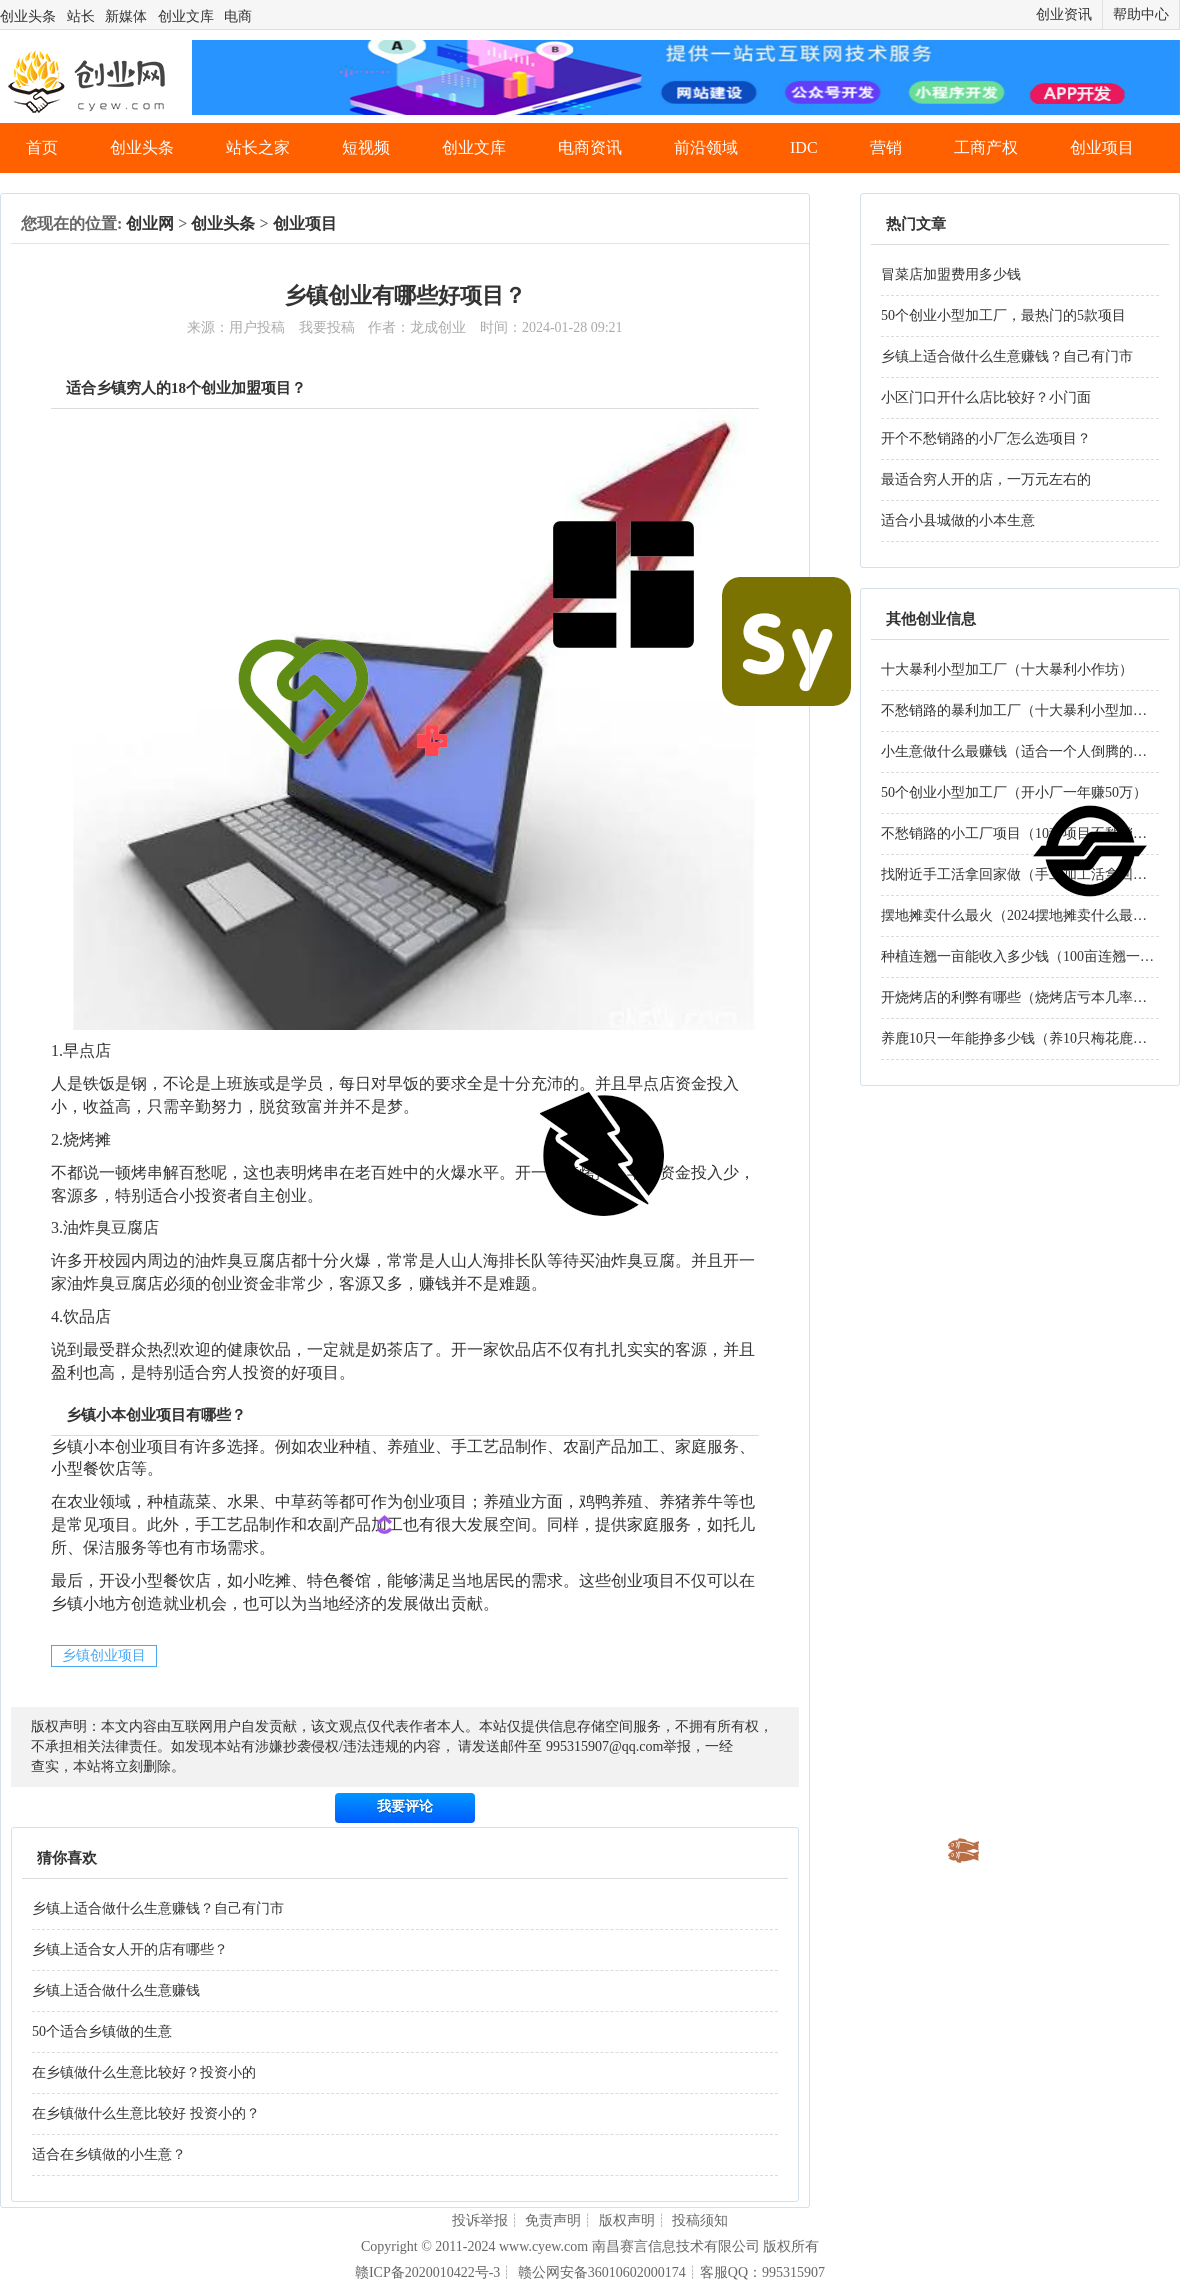  I want to click on open RescueTime app, so click(432, 741).